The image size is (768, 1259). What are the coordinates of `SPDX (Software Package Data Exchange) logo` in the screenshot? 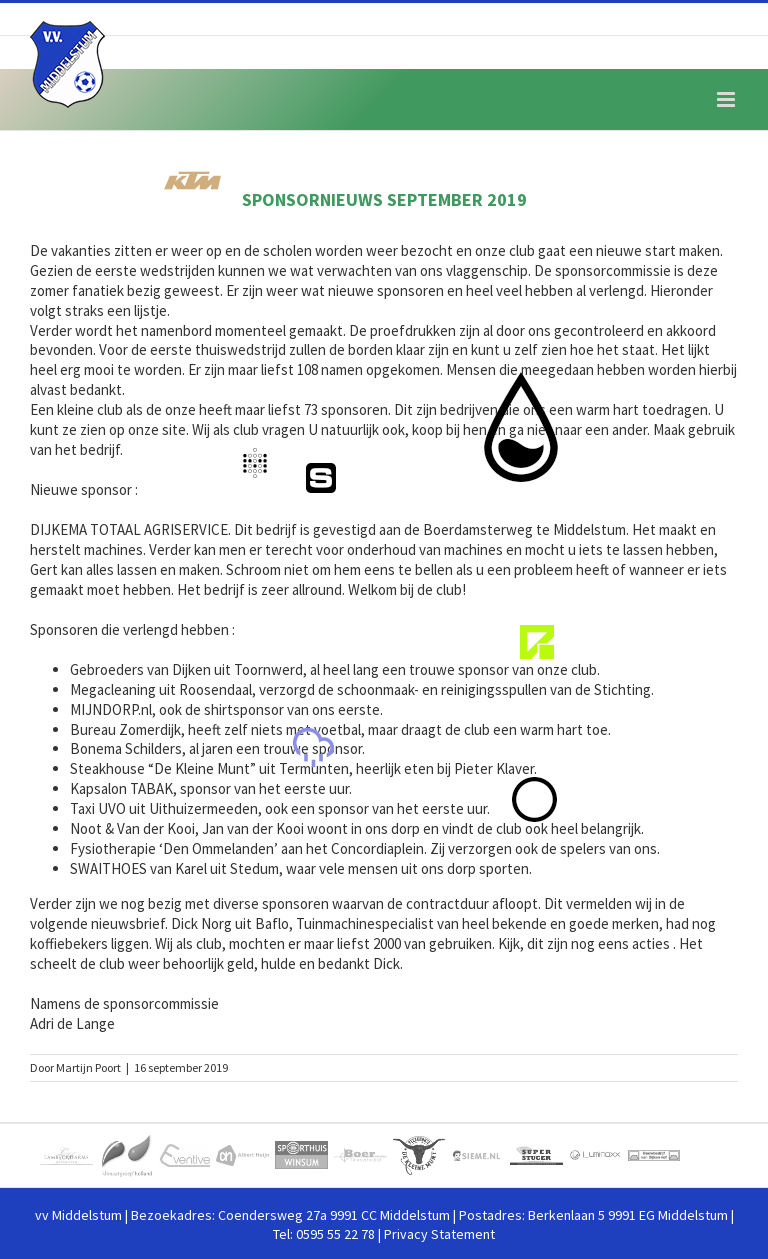 It's located at (537, 642).